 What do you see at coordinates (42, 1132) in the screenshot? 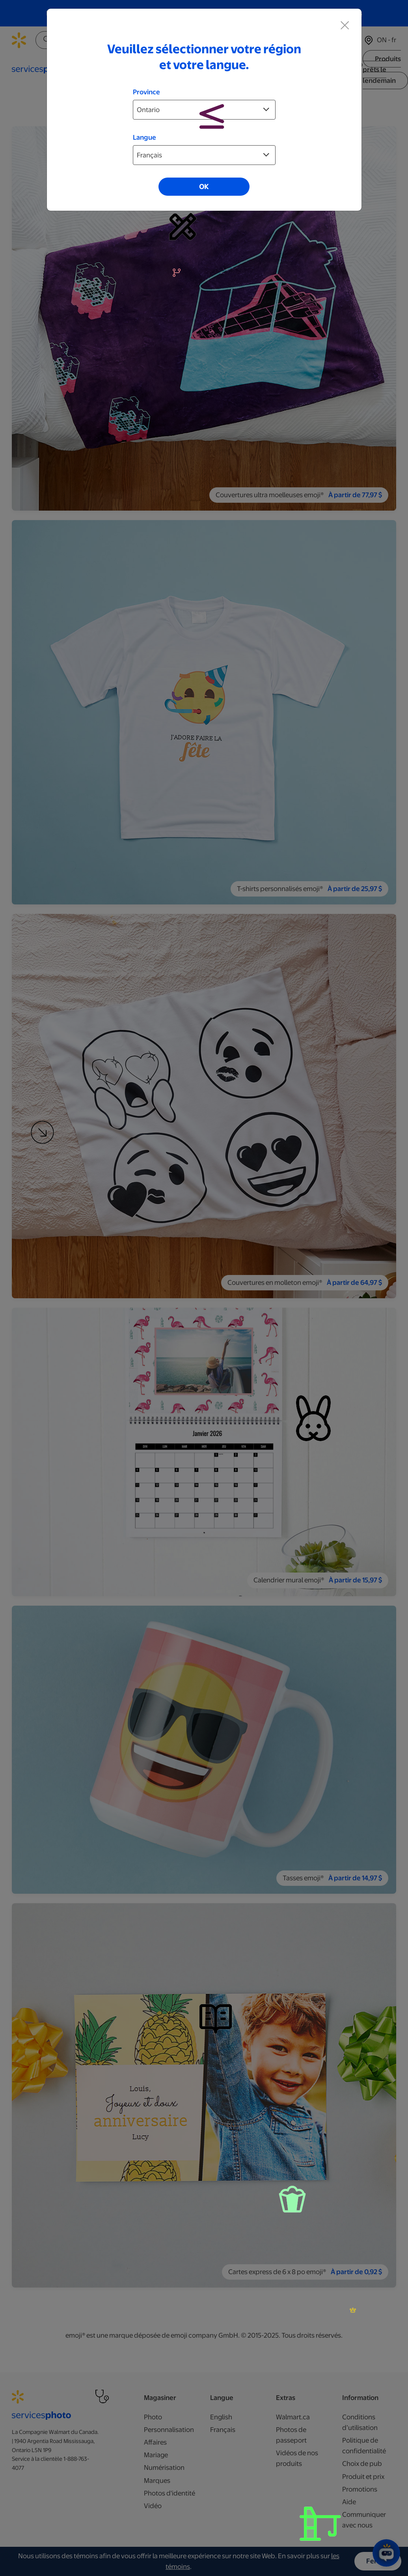
I see `navigate to the next item diagonally` at bounding box center [42, 1132].